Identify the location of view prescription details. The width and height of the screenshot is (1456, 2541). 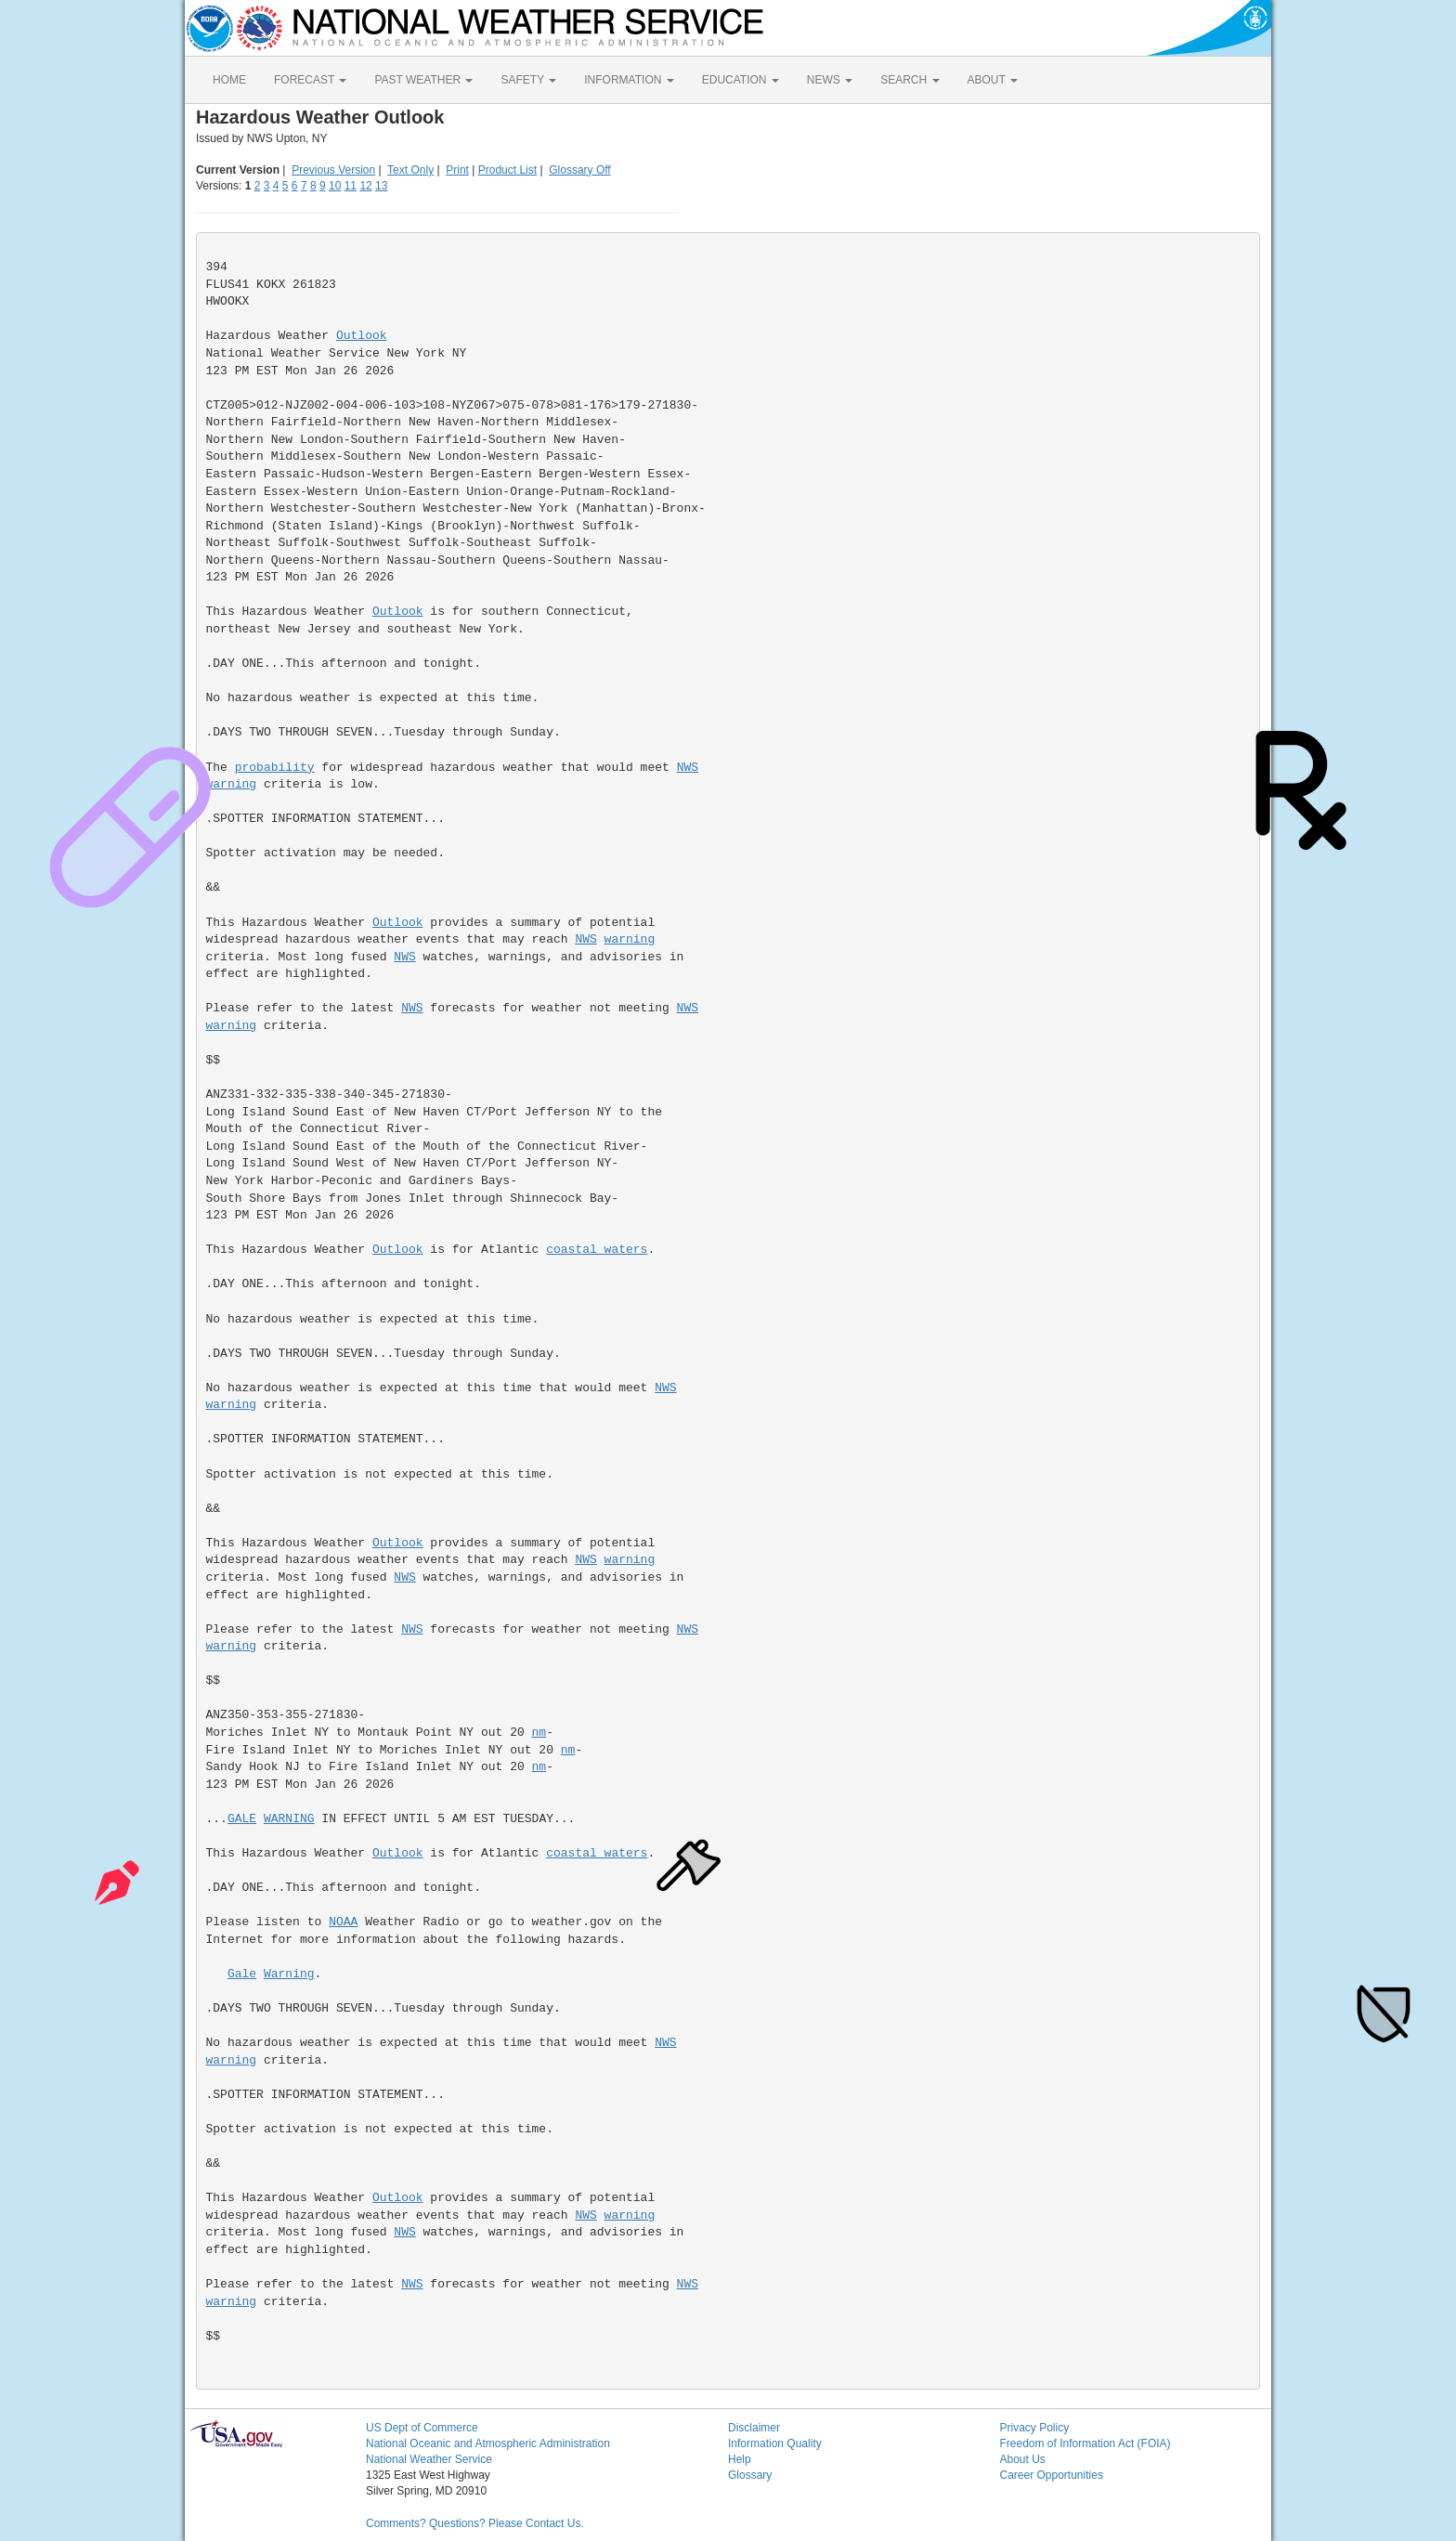
(1296, 790).